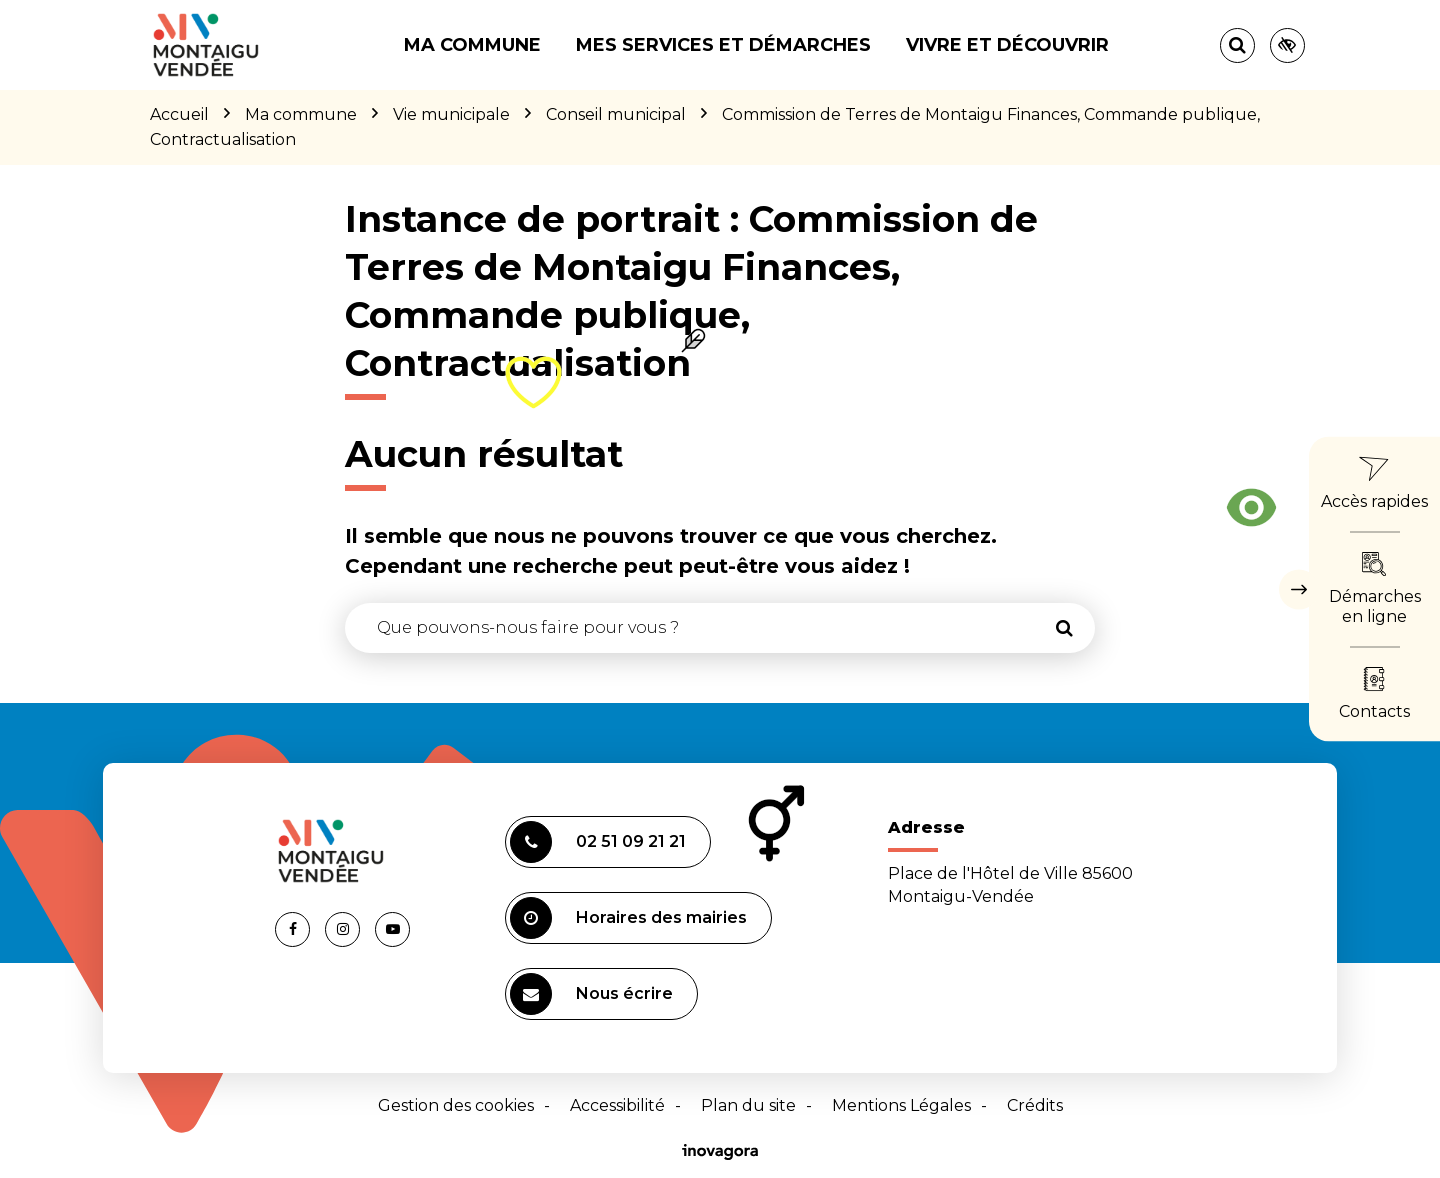  I want to click on view or preview content, so click(1251, 507).